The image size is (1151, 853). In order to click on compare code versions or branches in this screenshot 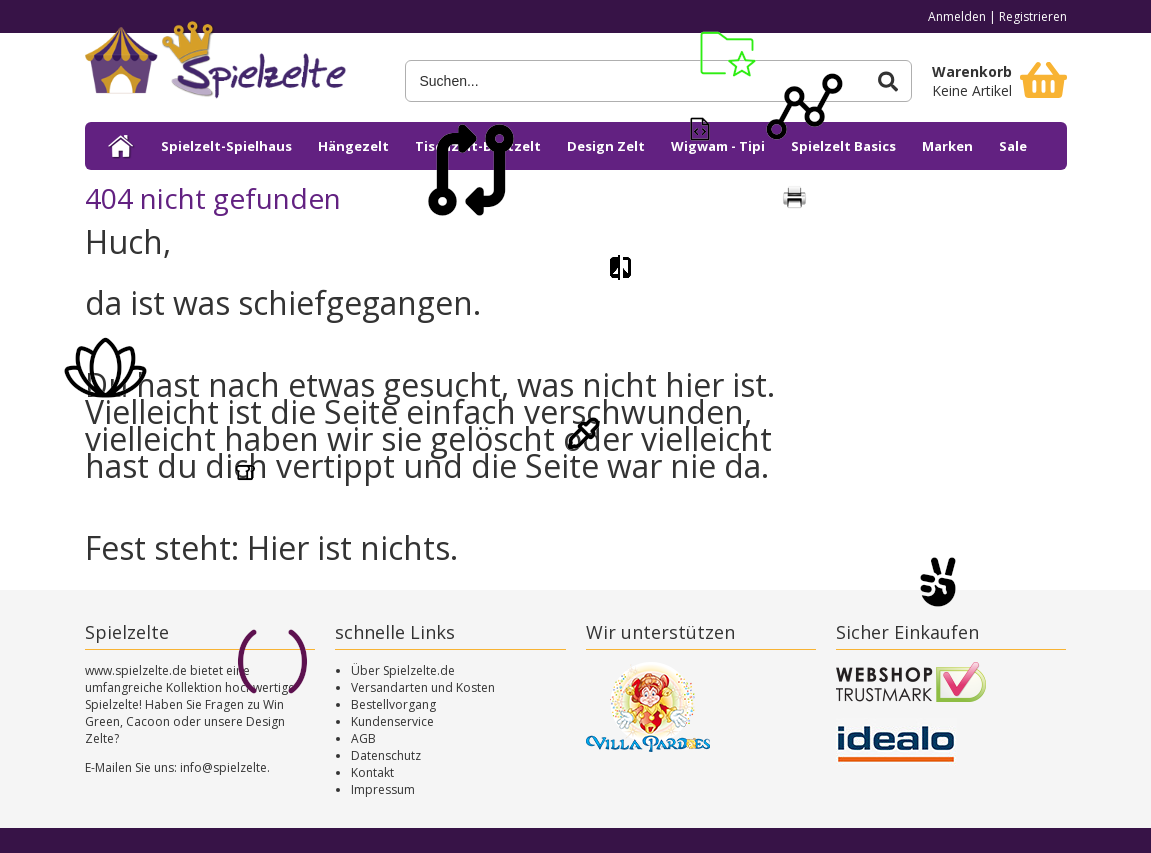, I will do `click(471, 170)`.